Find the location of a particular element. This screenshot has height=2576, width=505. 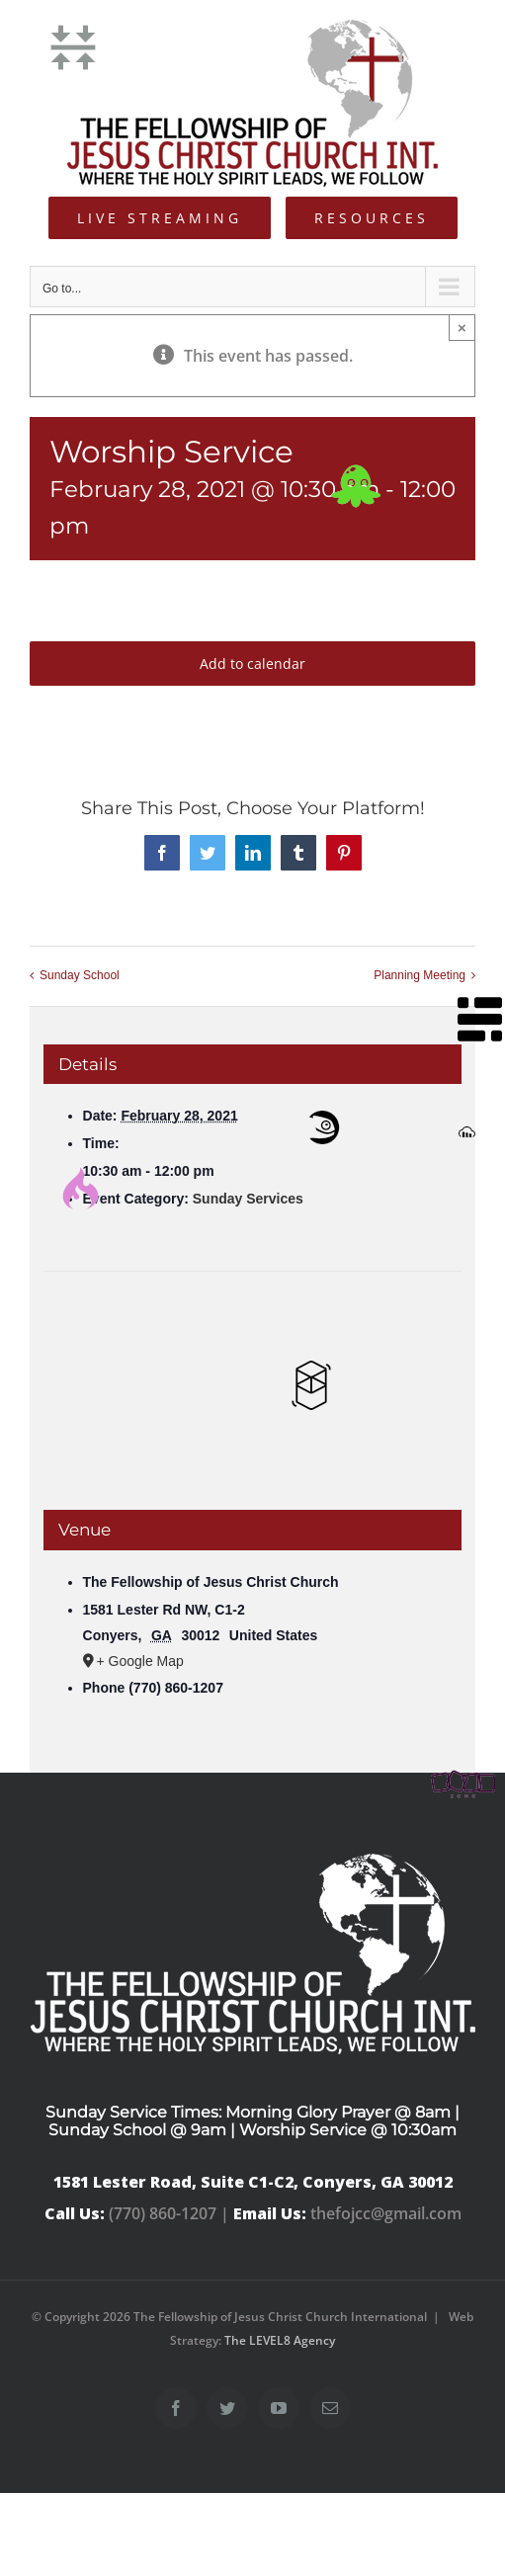

open zoho app or service is located at coordinates (463, 1784).